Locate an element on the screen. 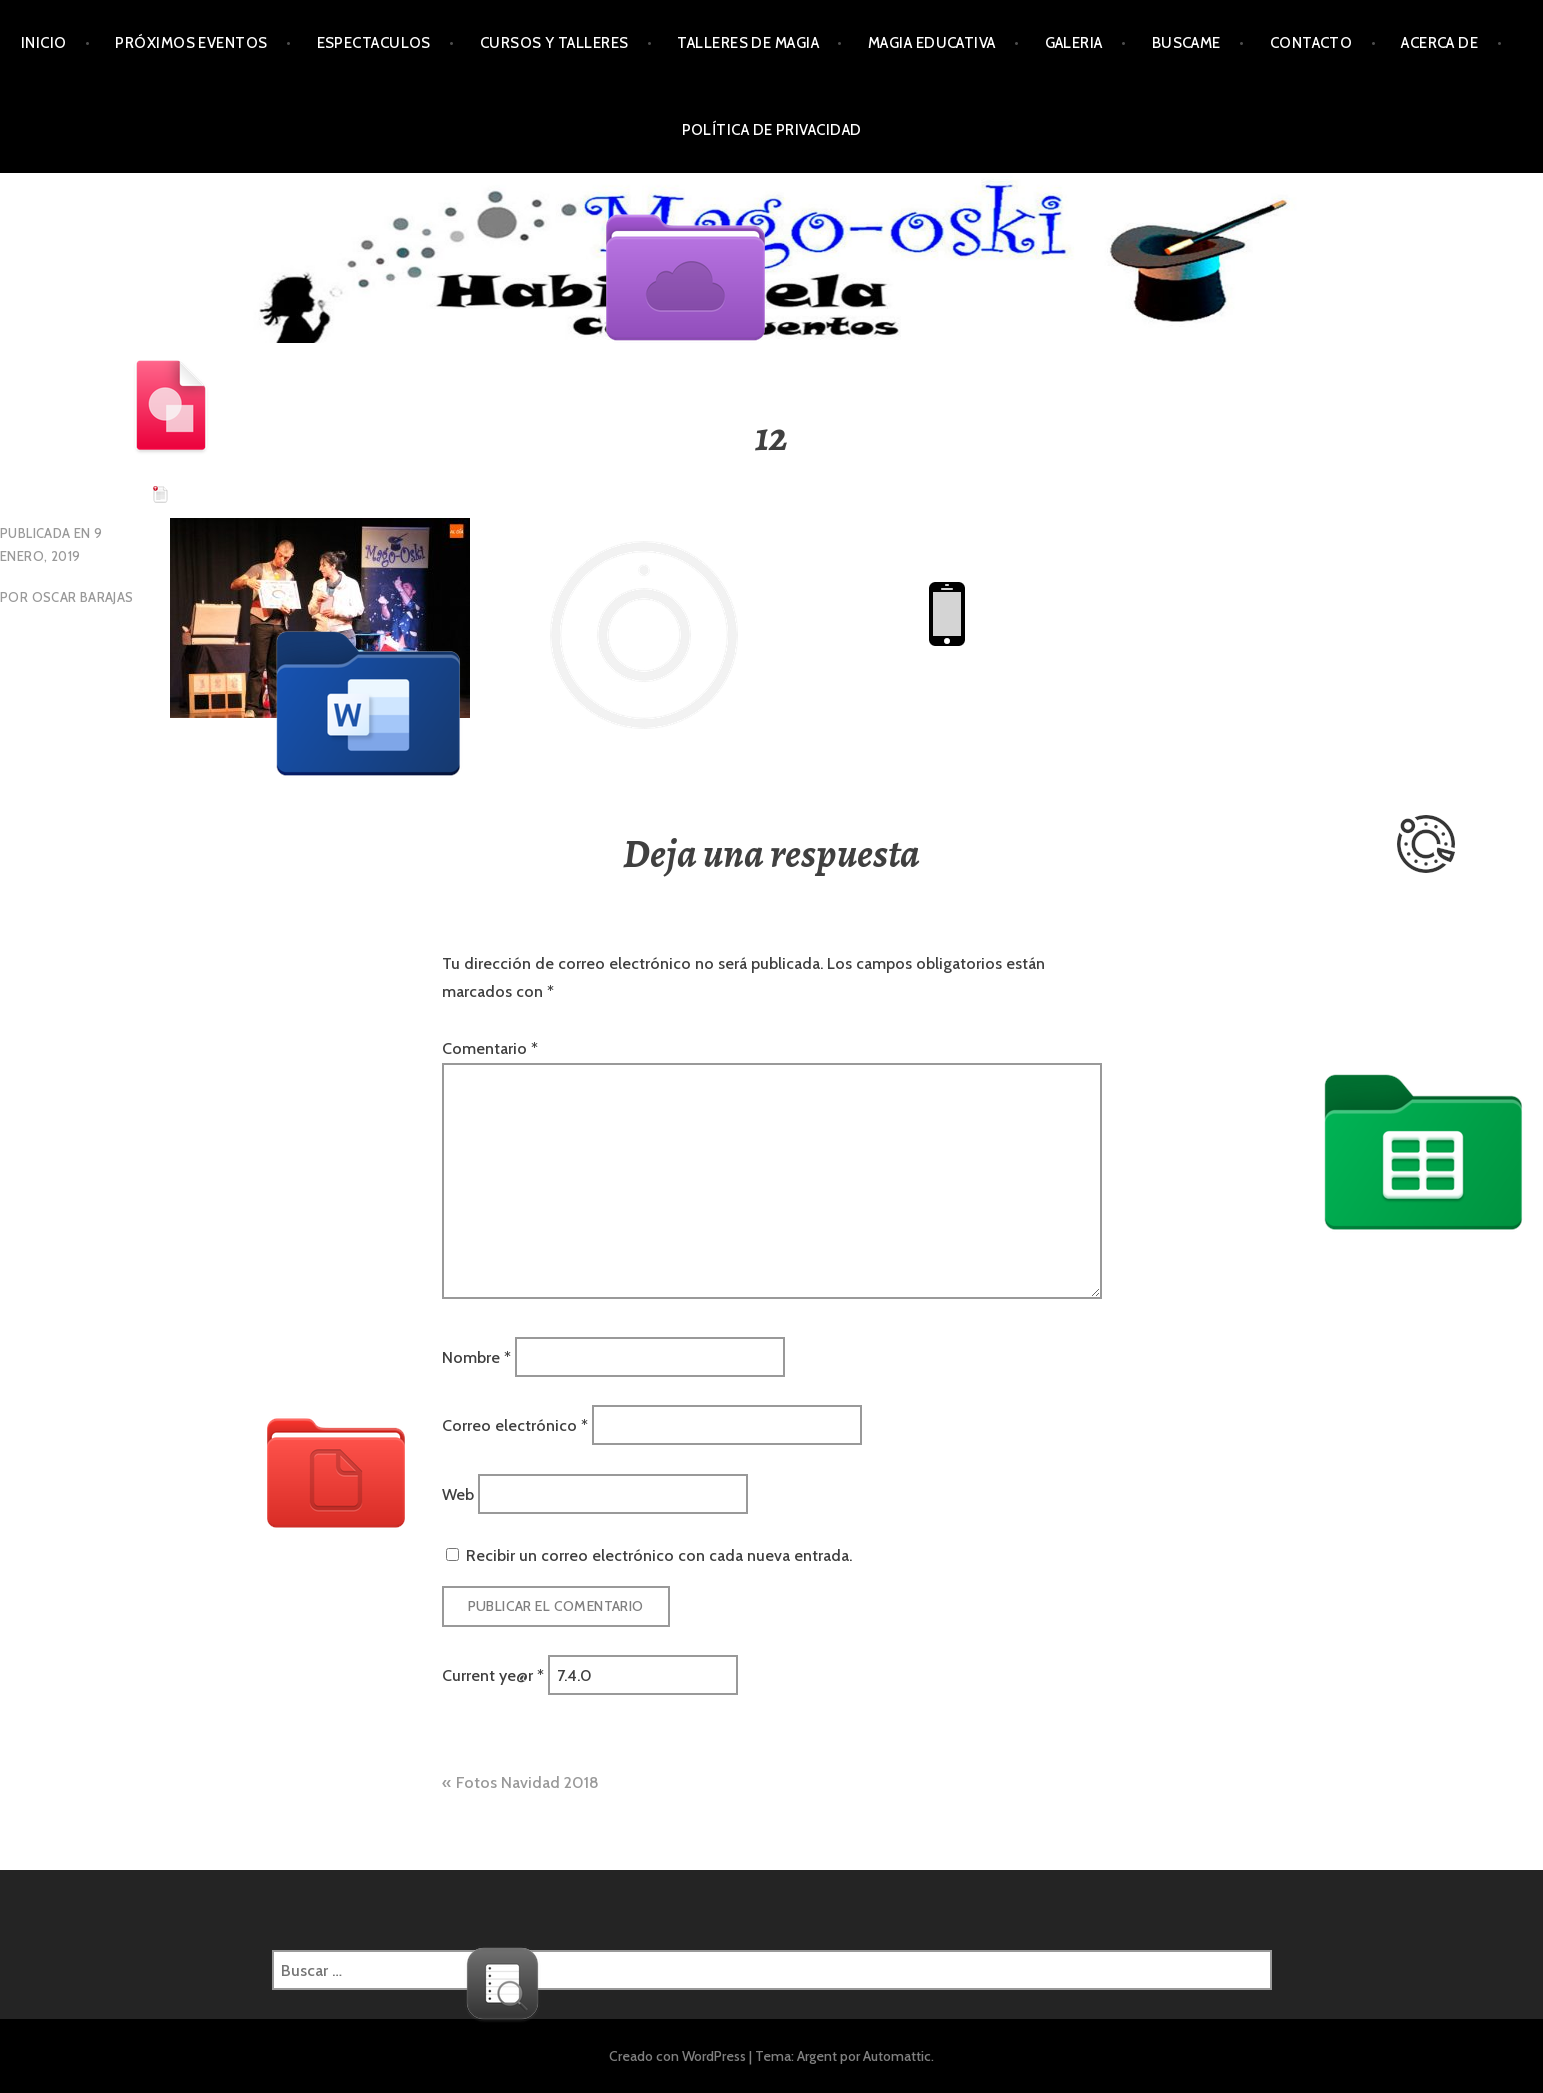 The image size is (1543, 2093). open your documents folder is located at coordinates (336, 1473).